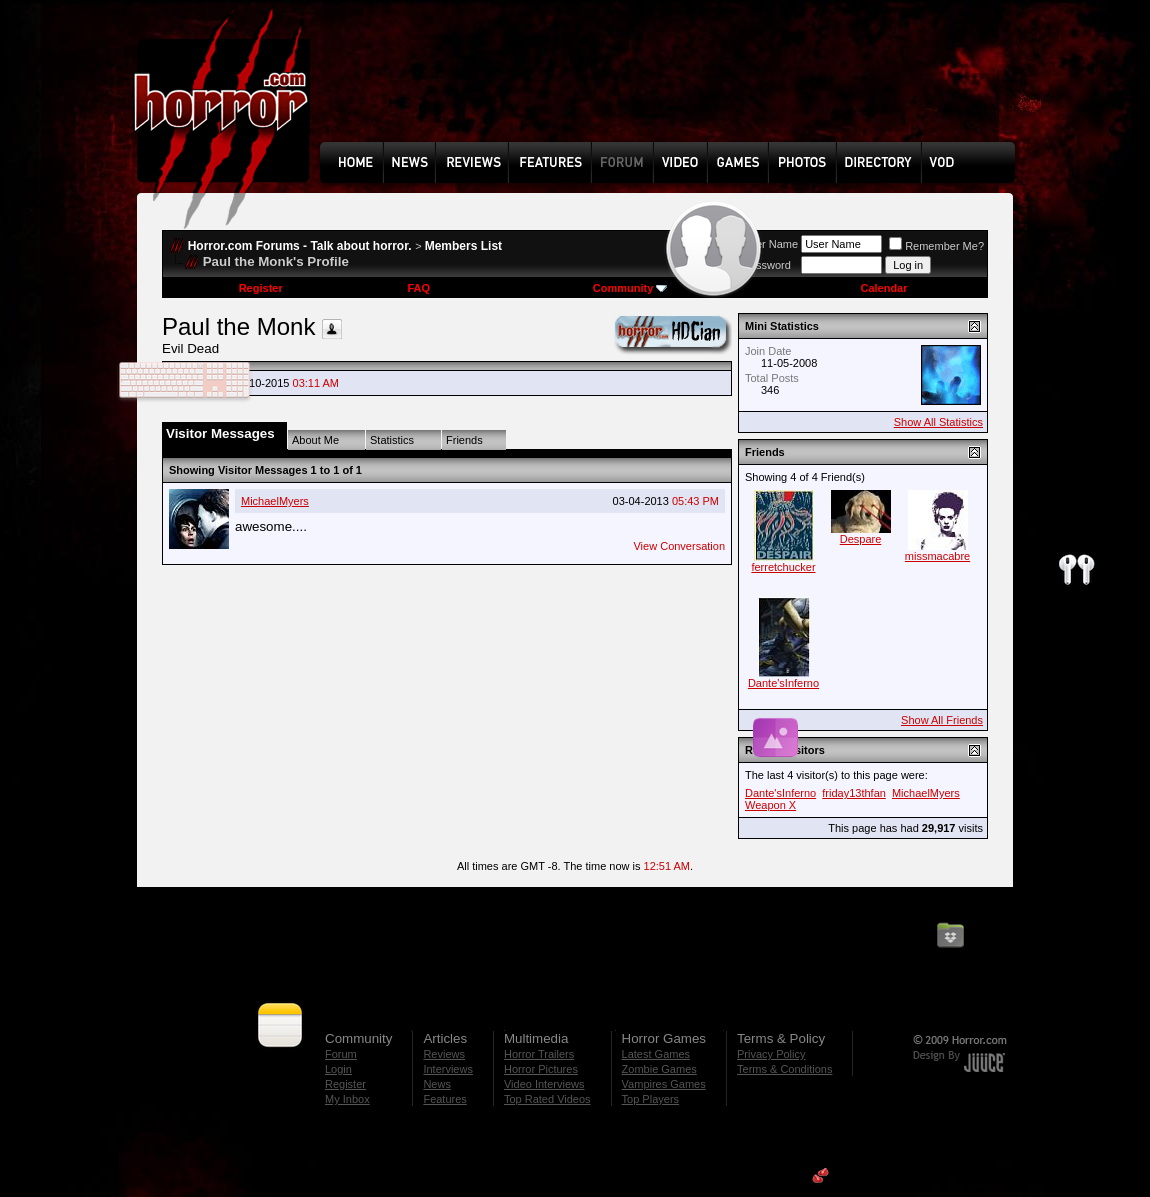 This screenshot has height=1197, width=1150. I want to click on open your dropbox folder, so click(950, 934).